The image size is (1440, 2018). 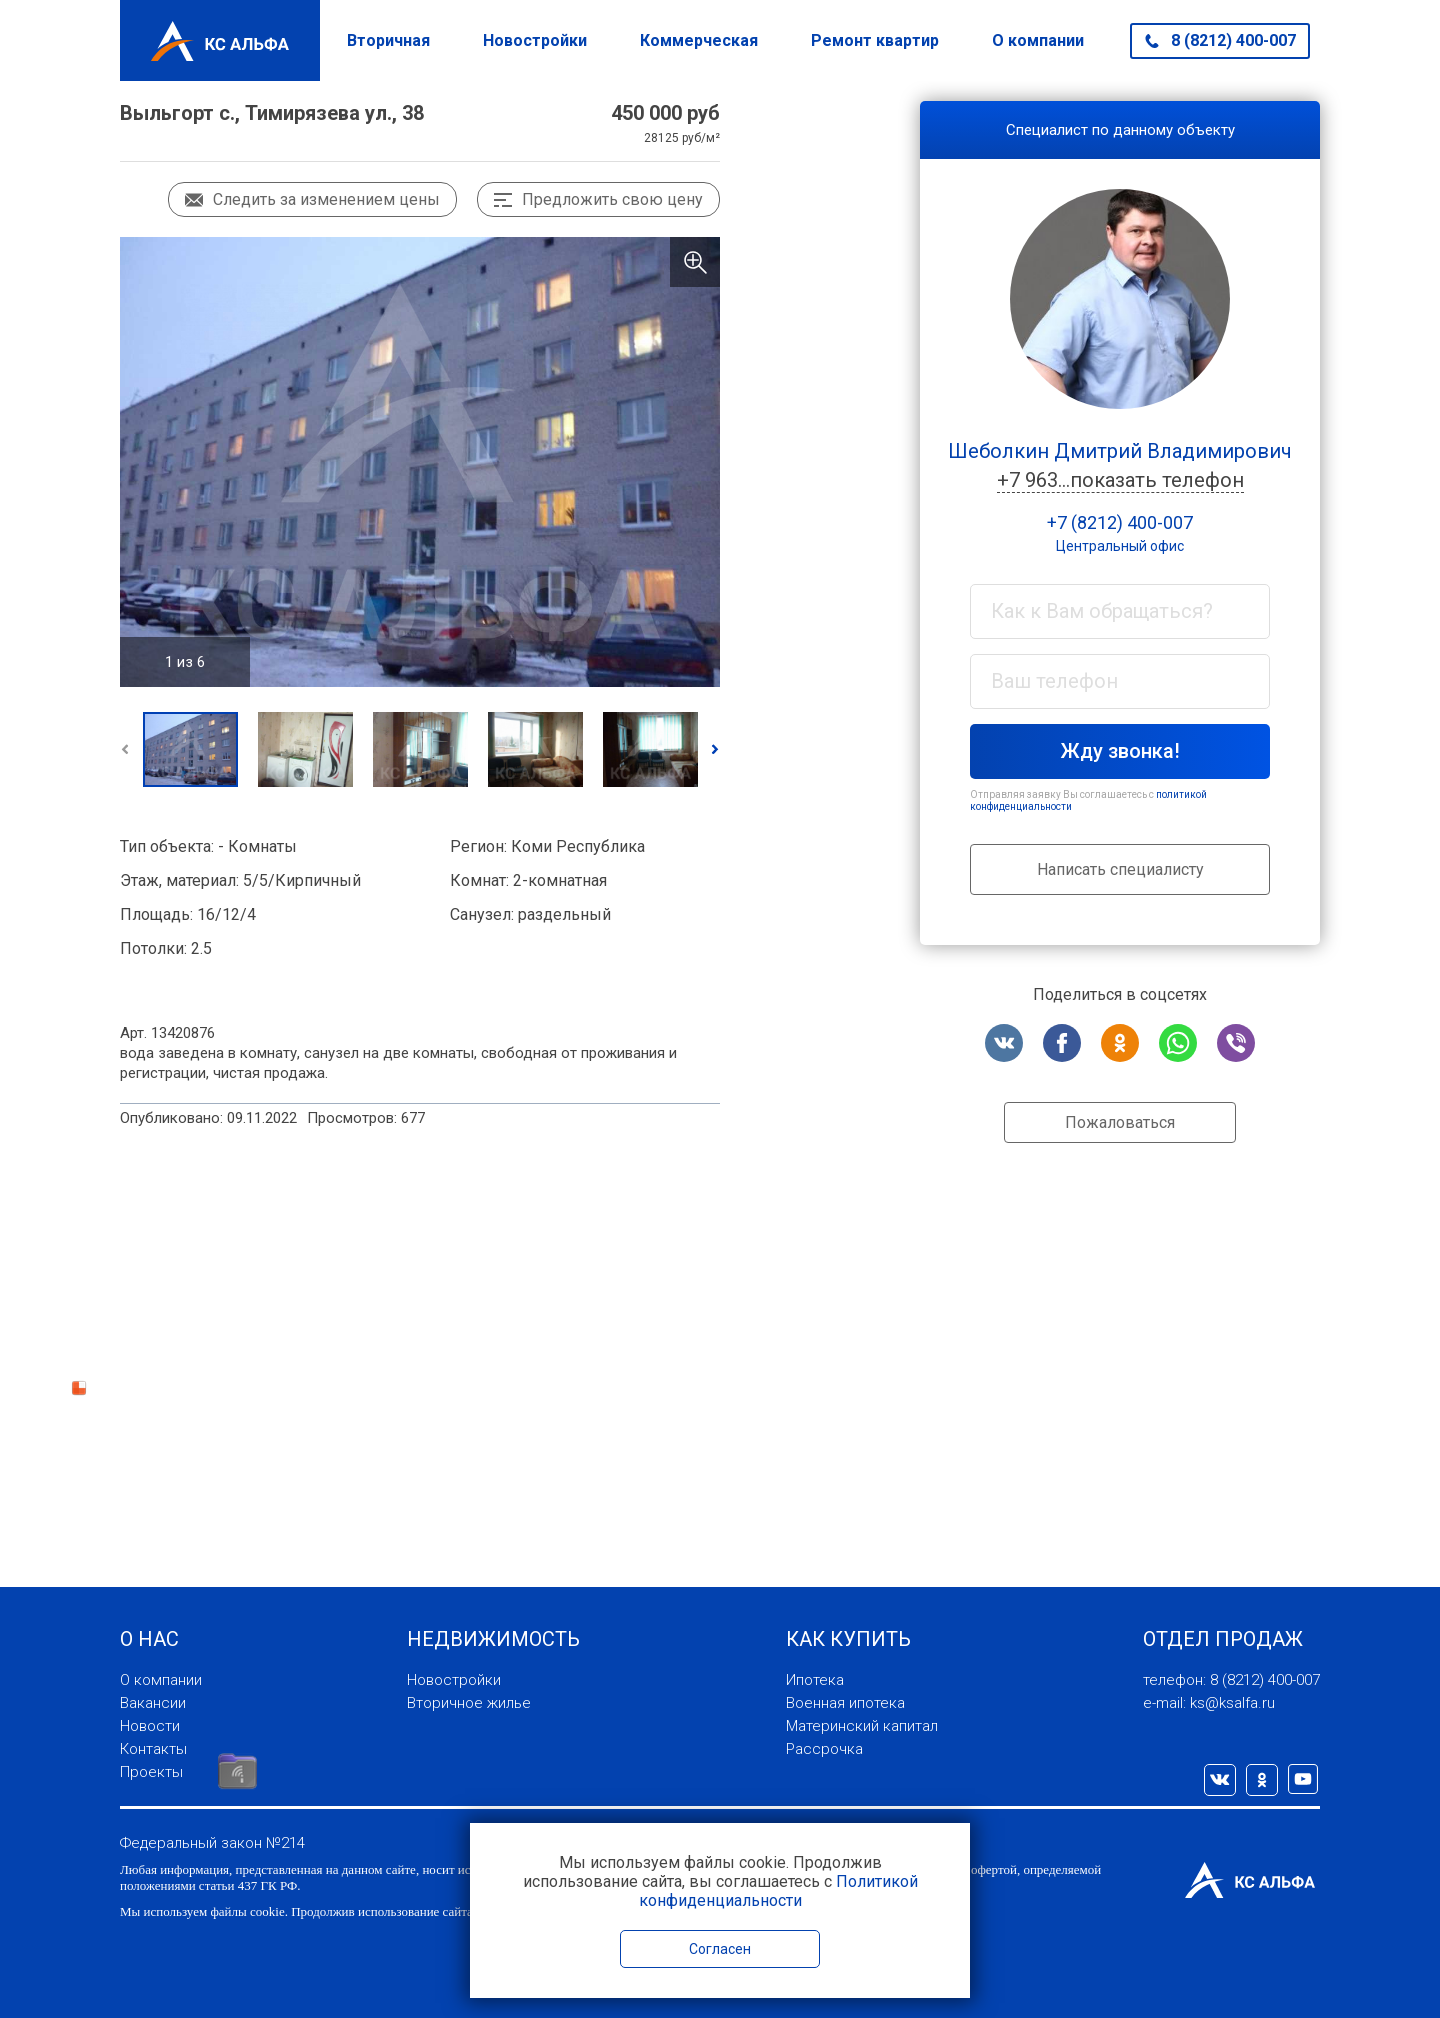 What do you see at coordinates (237, 1770) in the screenshot?
I see `open insync cloud sync folder` at bounding box center [237, 1770].